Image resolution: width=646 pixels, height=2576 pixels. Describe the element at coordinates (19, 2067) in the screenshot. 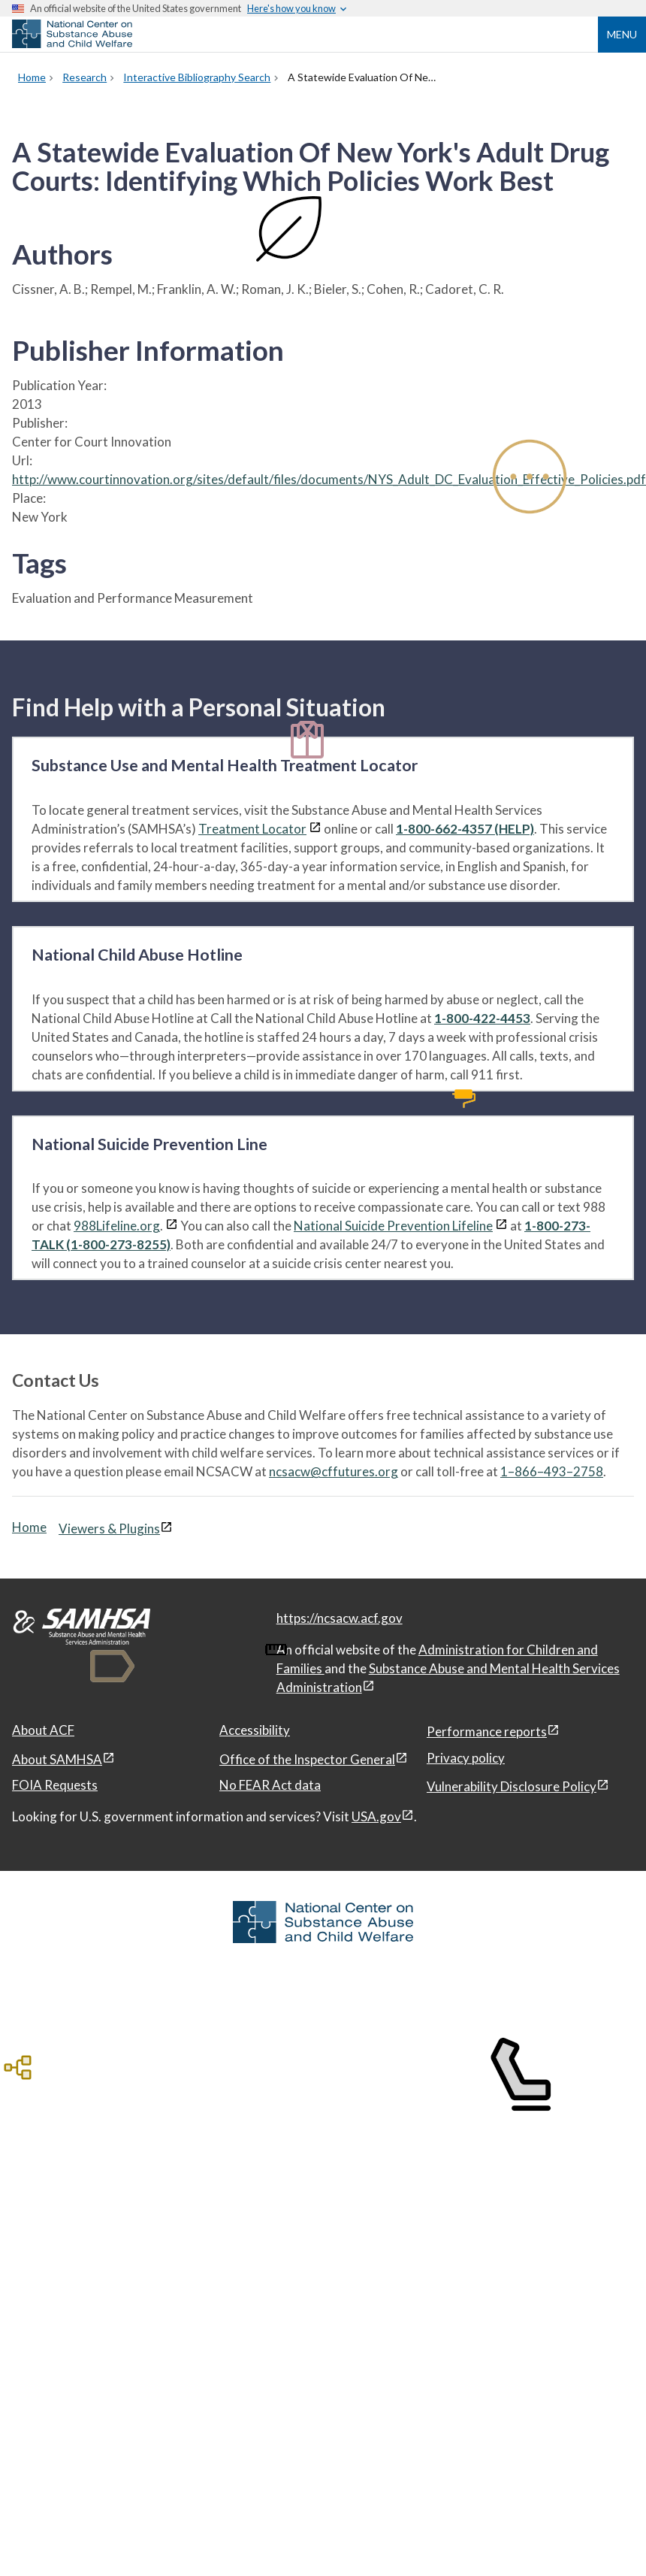

I see `view hierarchical structure or organization` at that location.